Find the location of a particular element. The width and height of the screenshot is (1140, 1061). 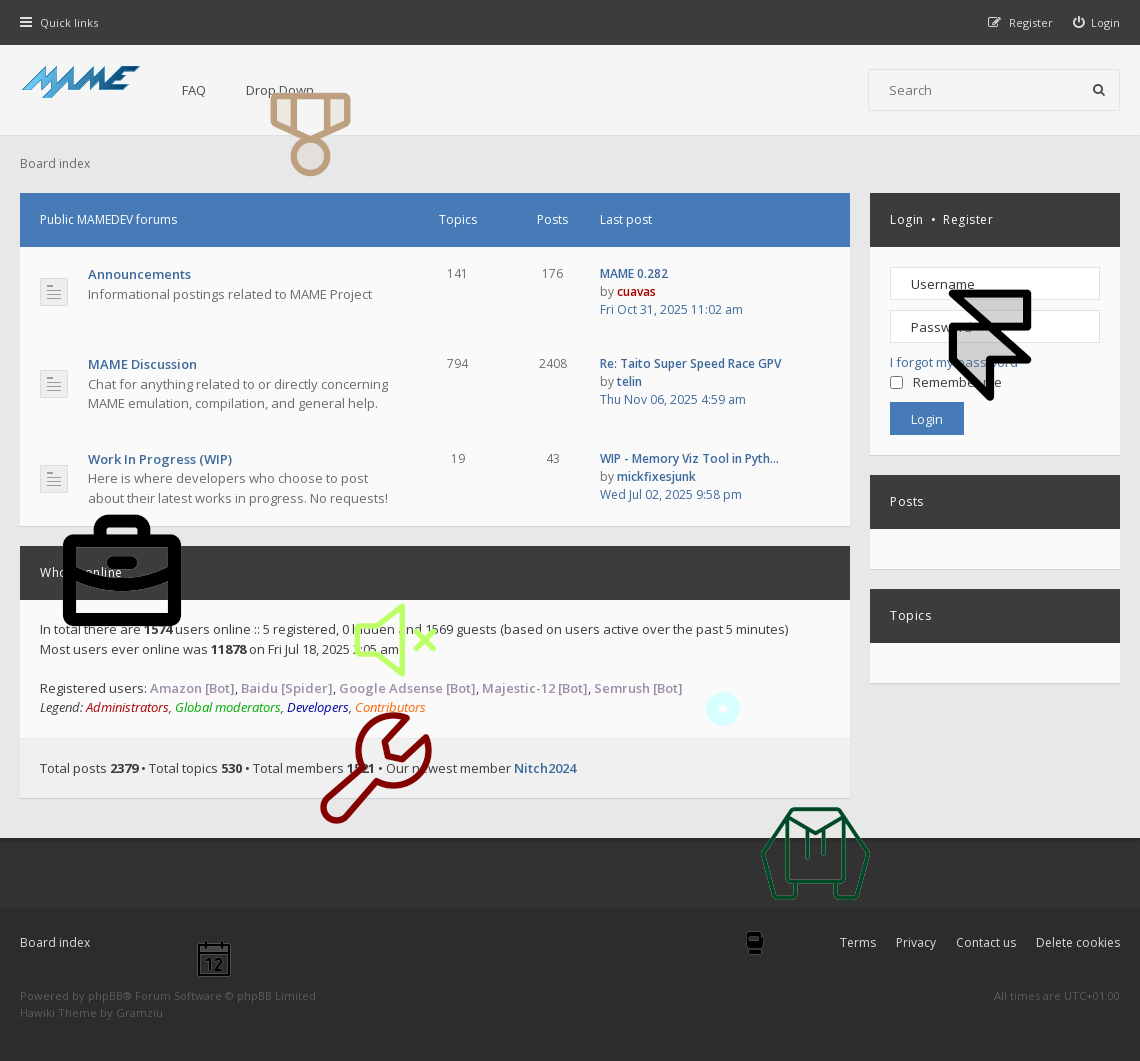

access martial arts or combat sports content is located at coordinates (755, 943).